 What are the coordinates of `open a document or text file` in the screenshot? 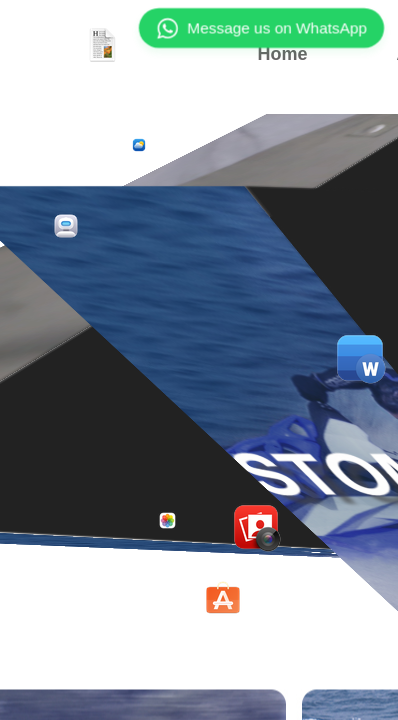 It's located at (102, 44).